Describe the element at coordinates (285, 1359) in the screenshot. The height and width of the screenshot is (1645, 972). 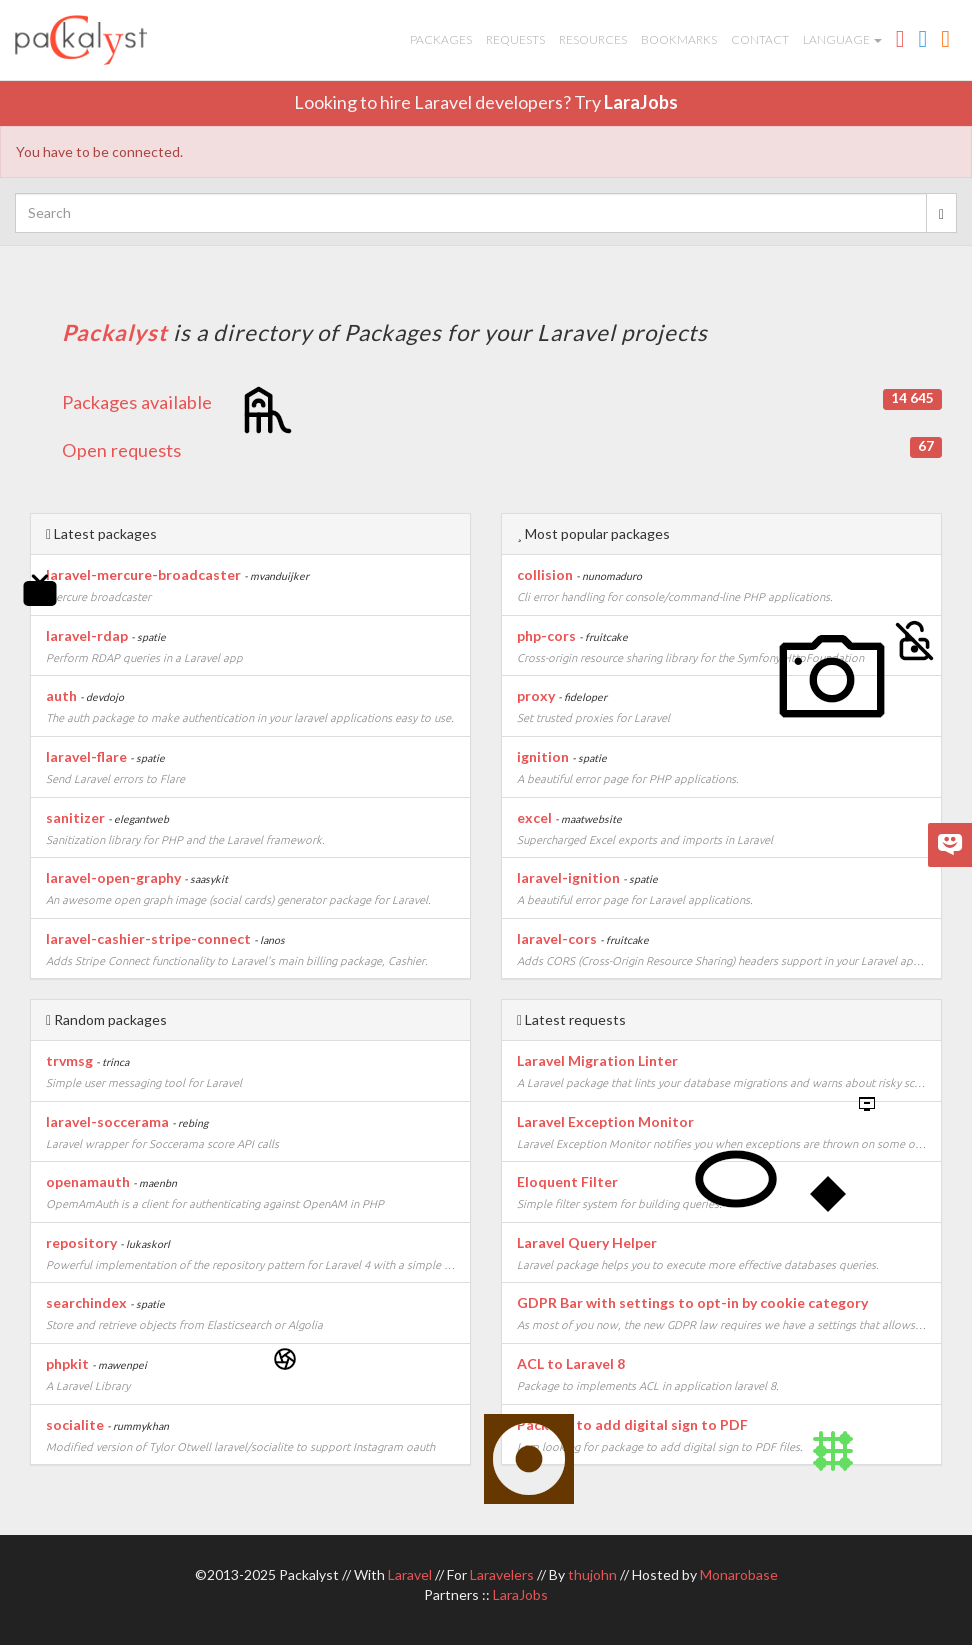
I see `adjust camera aperture settings` at that location.